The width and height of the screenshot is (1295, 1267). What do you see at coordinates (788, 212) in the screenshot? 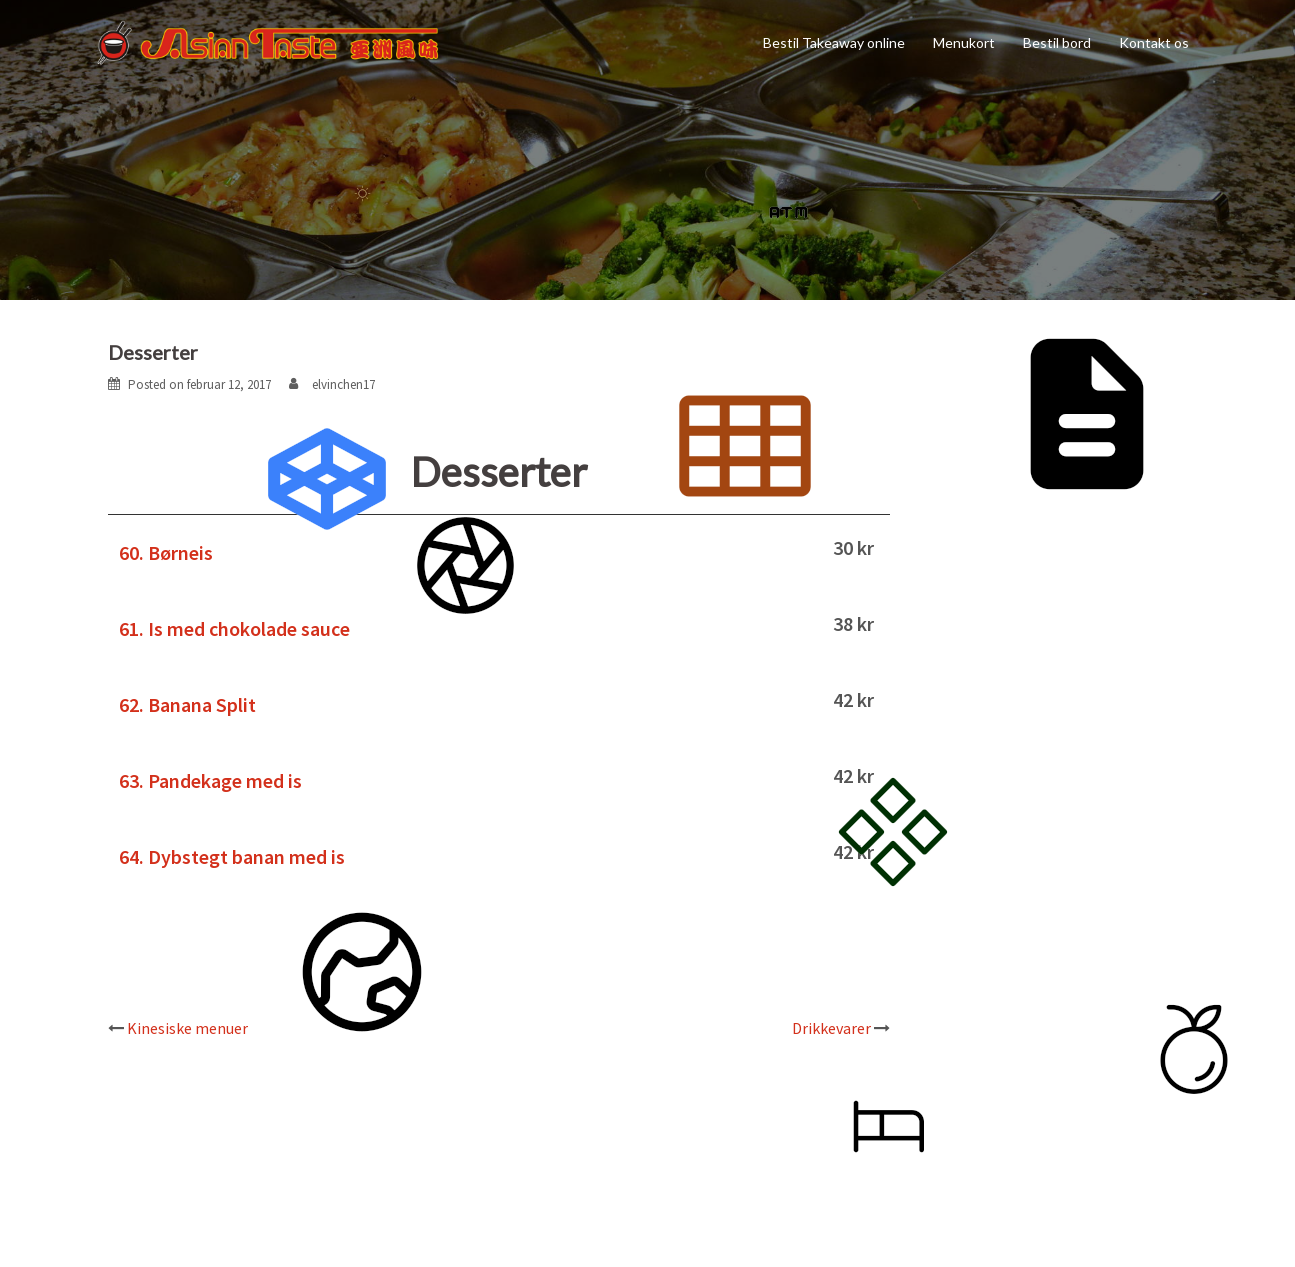
I see `find nearby ATM locations` at bounding box center [788, 212].